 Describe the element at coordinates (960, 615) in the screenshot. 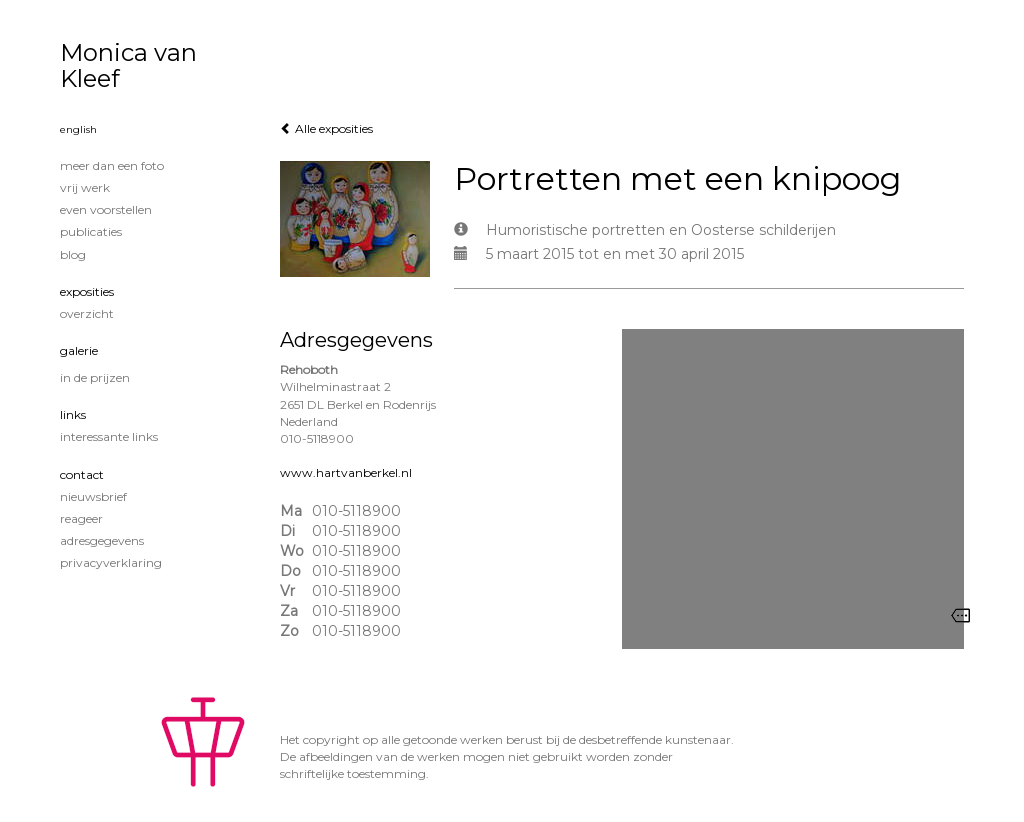

I see `view more options or actions` at that location.